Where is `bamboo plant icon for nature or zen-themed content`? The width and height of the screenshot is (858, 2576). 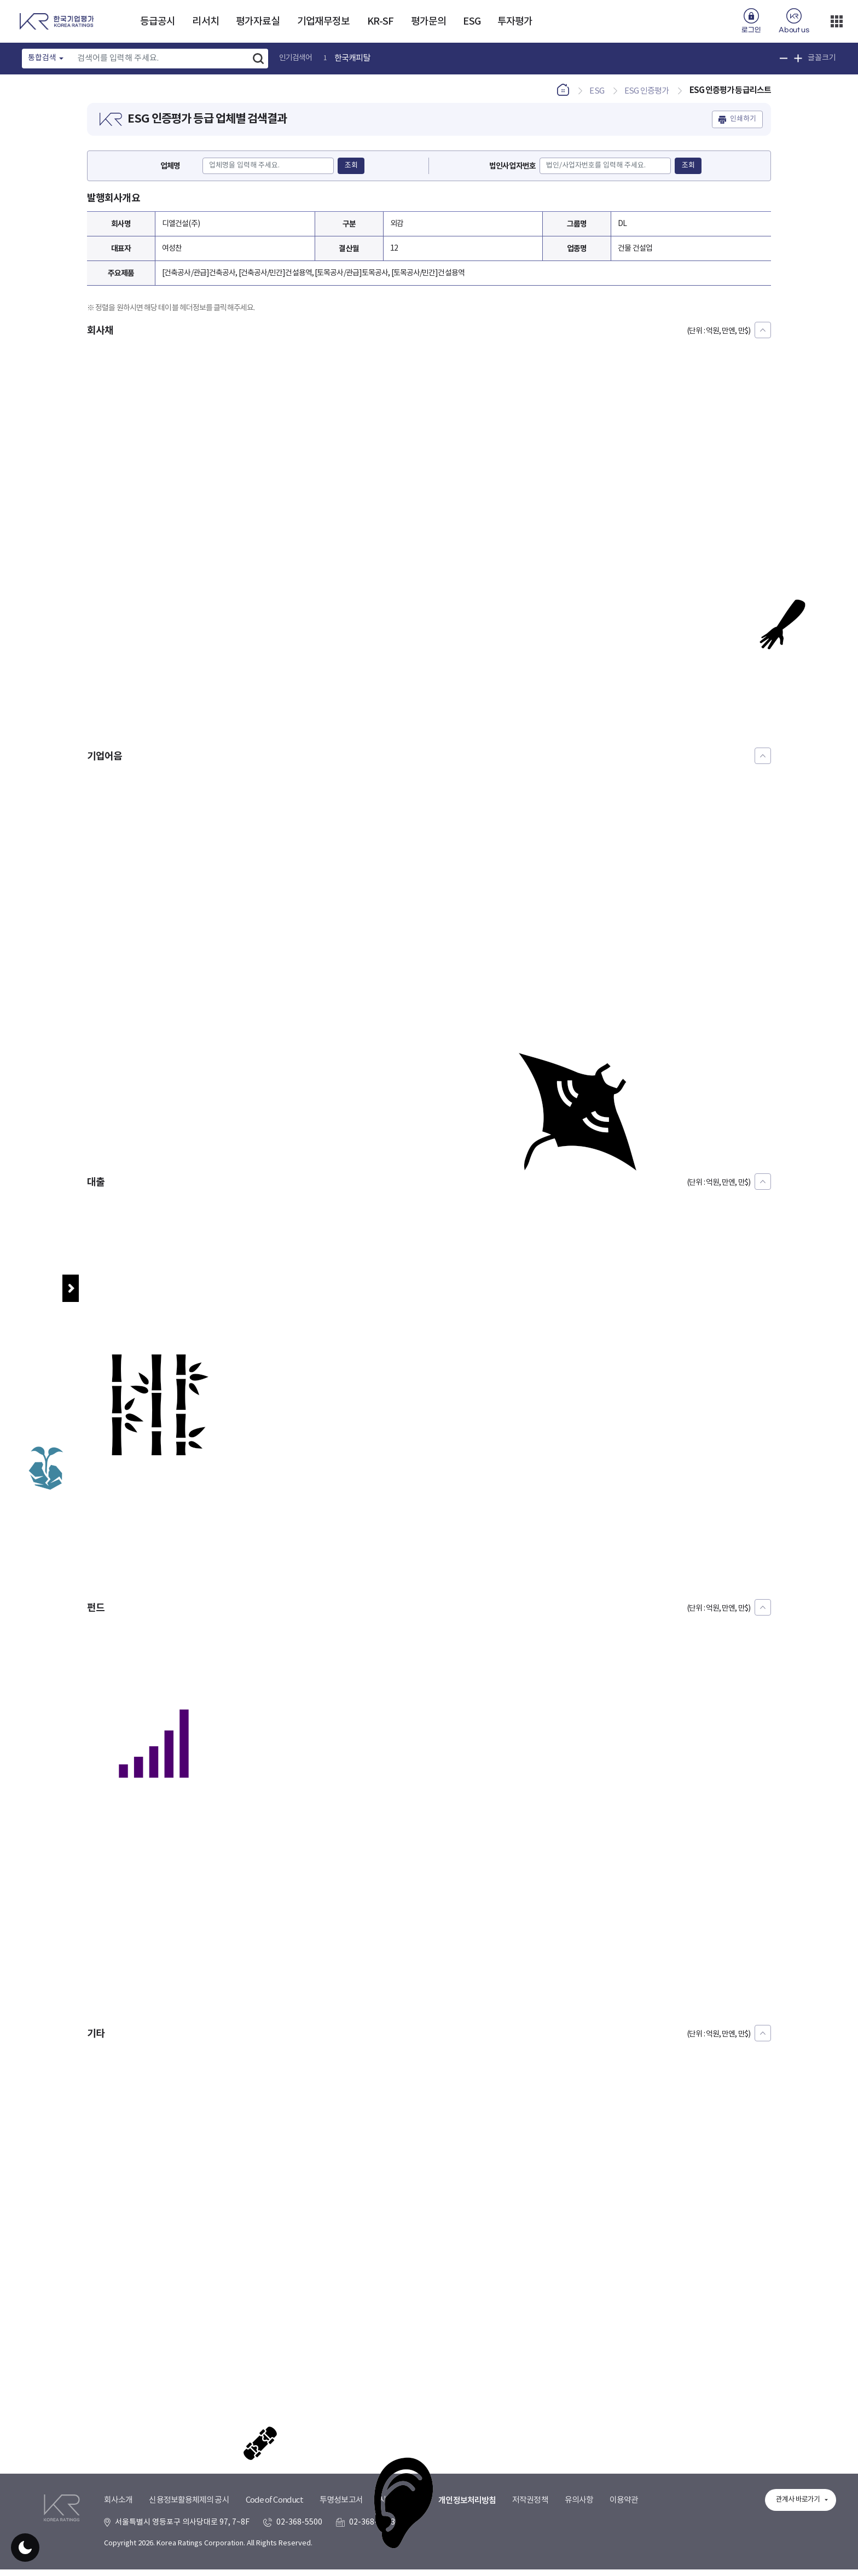
bamboo plant icon for nature or zen-themed content is located at coordinates (156, 1405).